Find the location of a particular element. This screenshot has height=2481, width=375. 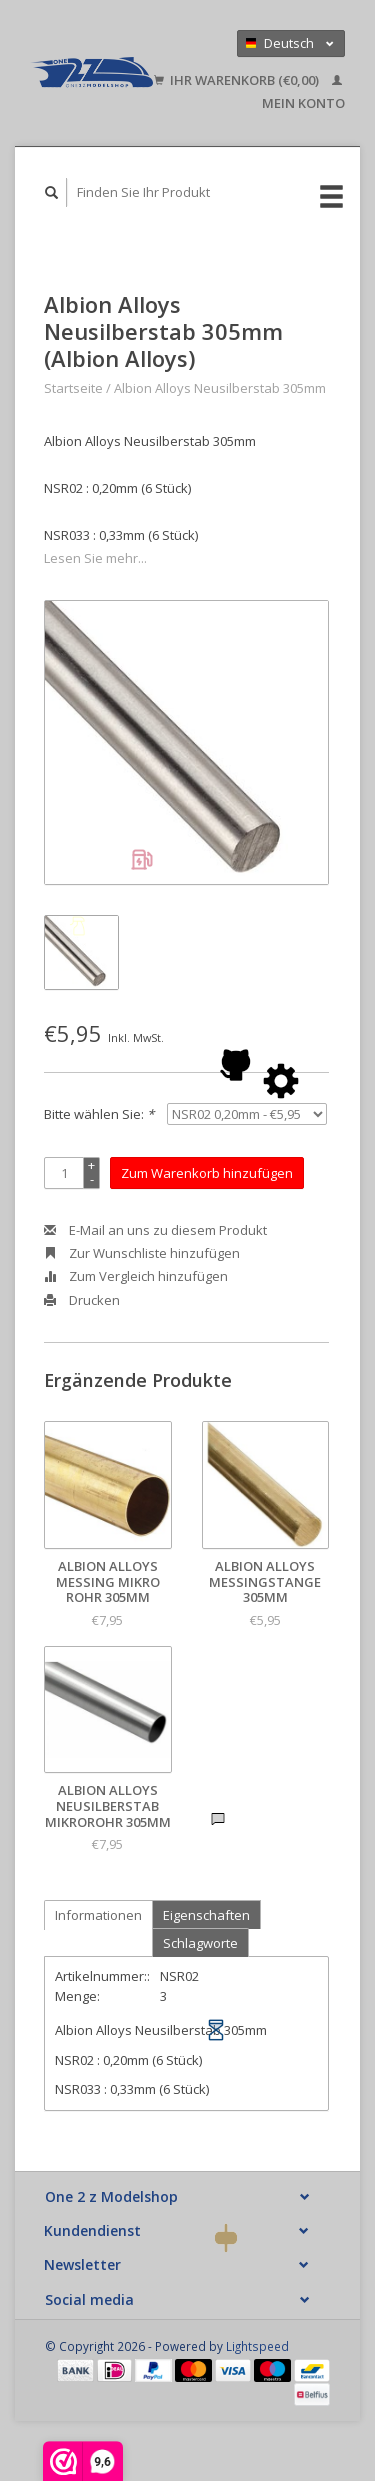

open settings menu is located at coordinates (281, 1081).